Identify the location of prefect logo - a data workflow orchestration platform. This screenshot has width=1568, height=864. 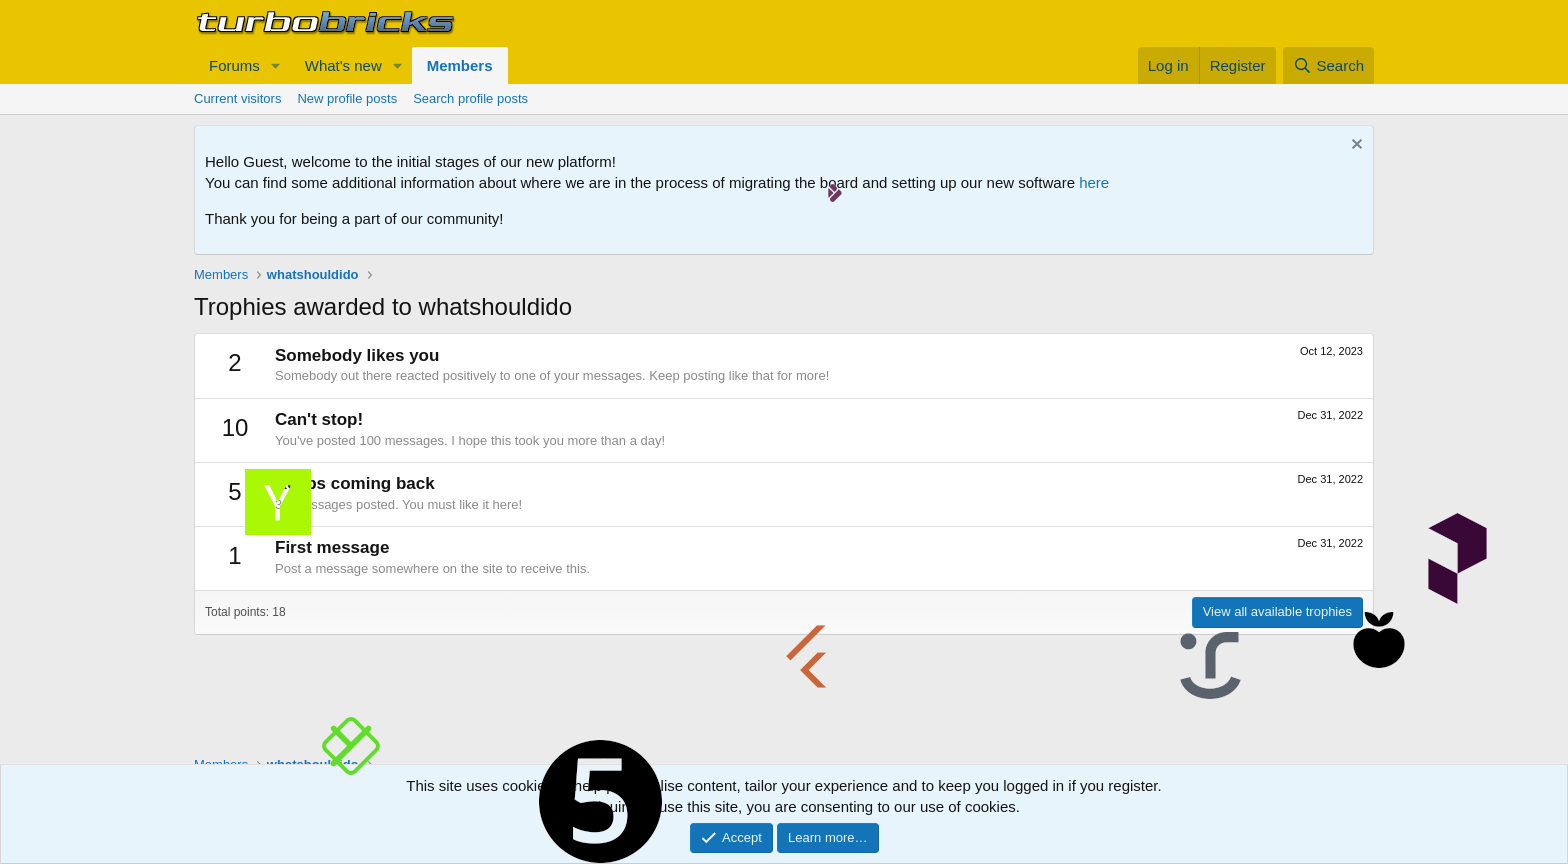
(1457, 558).